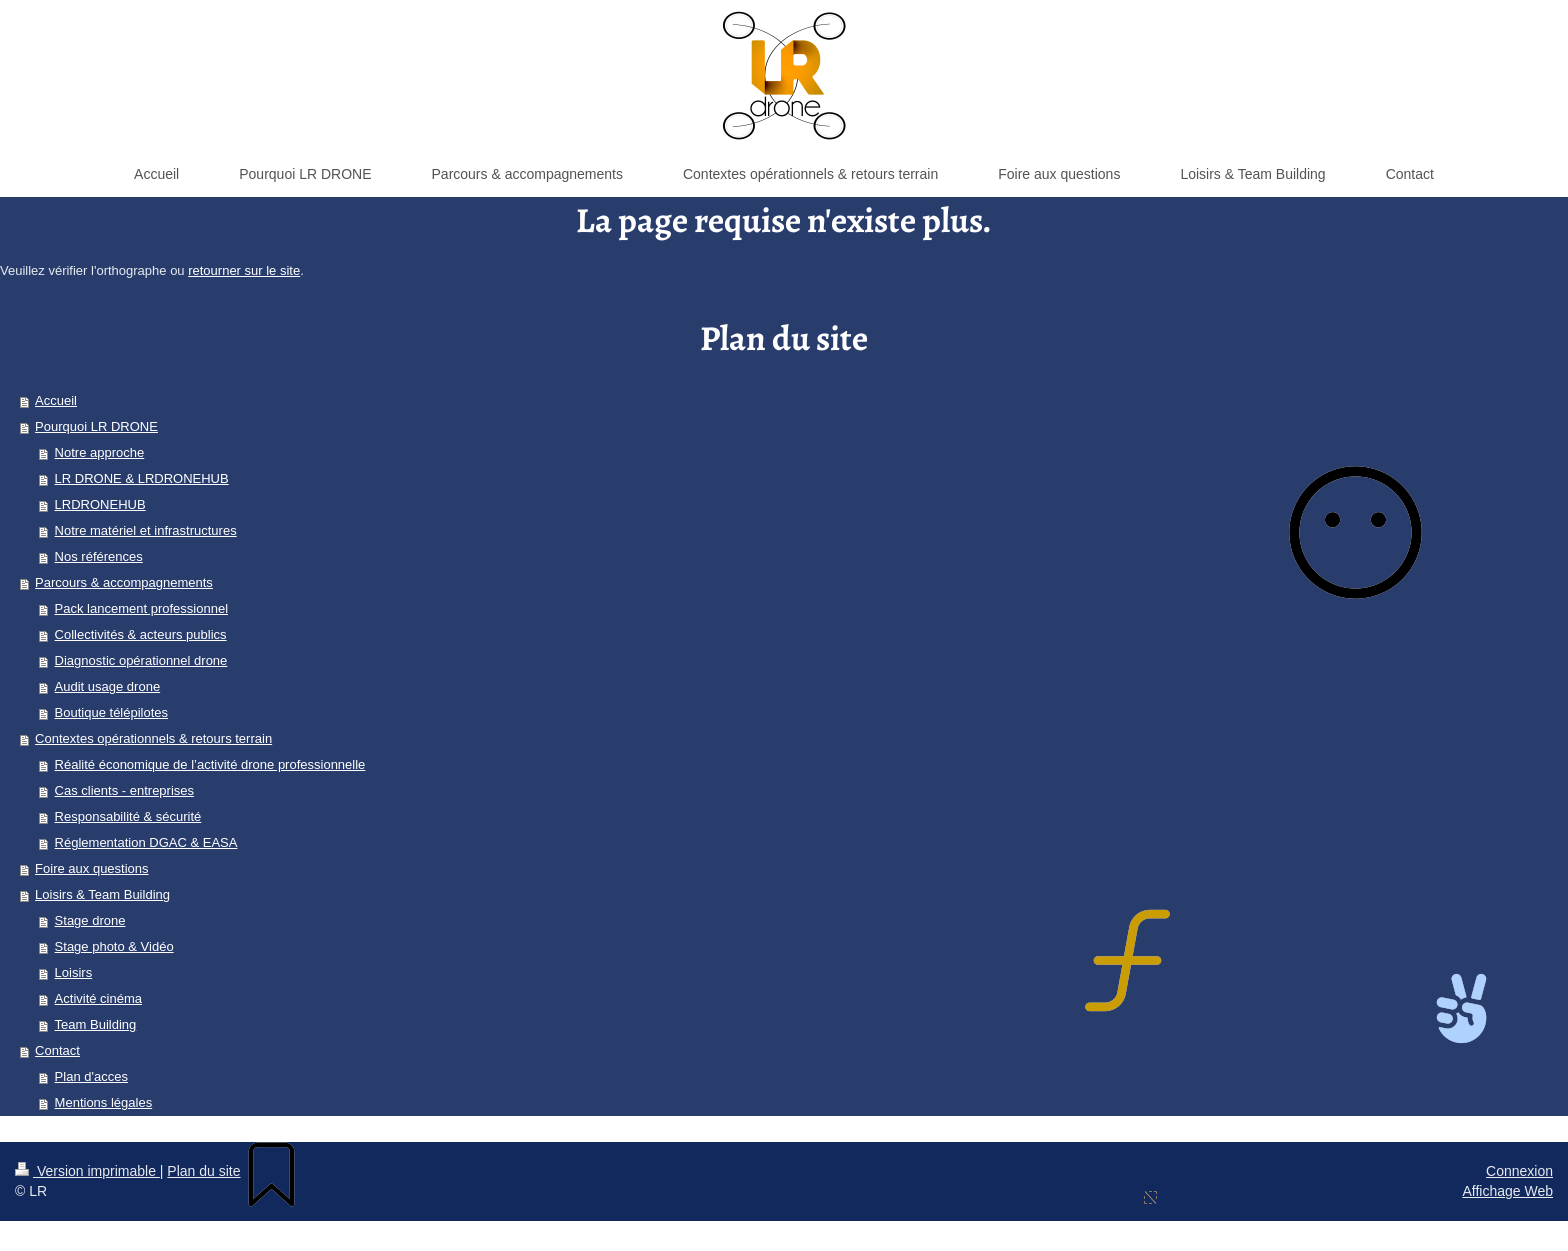 This screenshot has width=1568, height=1251. What do you see at coordinates (1355, 532) in the screenshot?
I see `add a reaction or emoji` at bounding box center [1355, 532].